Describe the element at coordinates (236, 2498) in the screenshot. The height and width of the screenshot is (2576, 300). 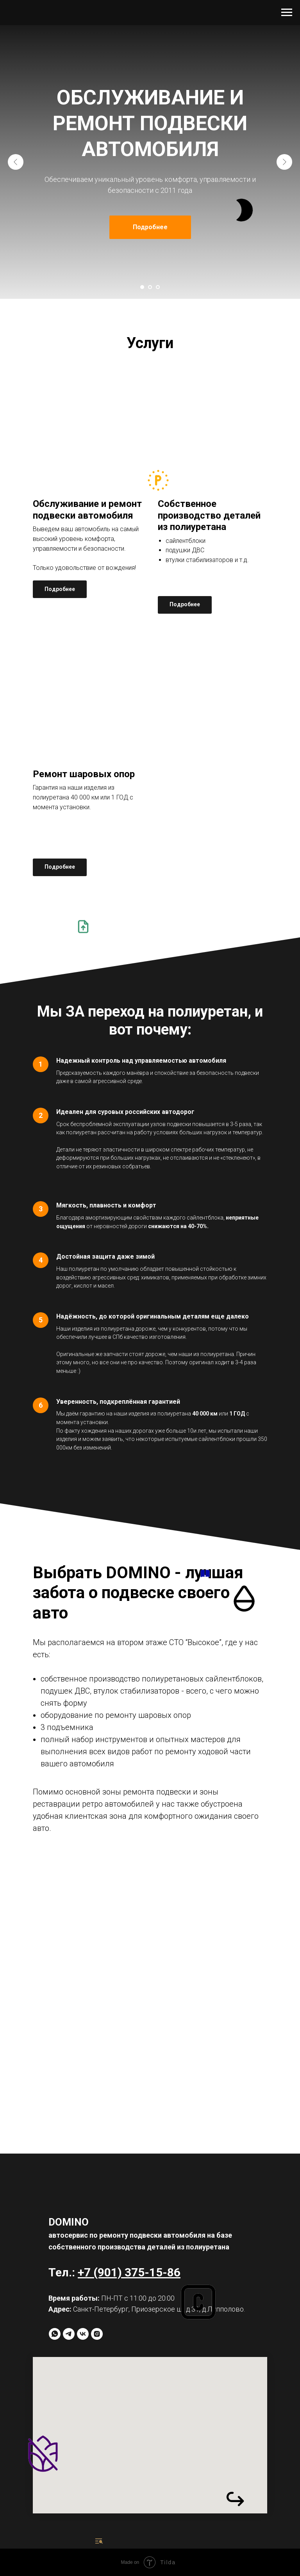
I see `go forward or navigate to next page` at that location.